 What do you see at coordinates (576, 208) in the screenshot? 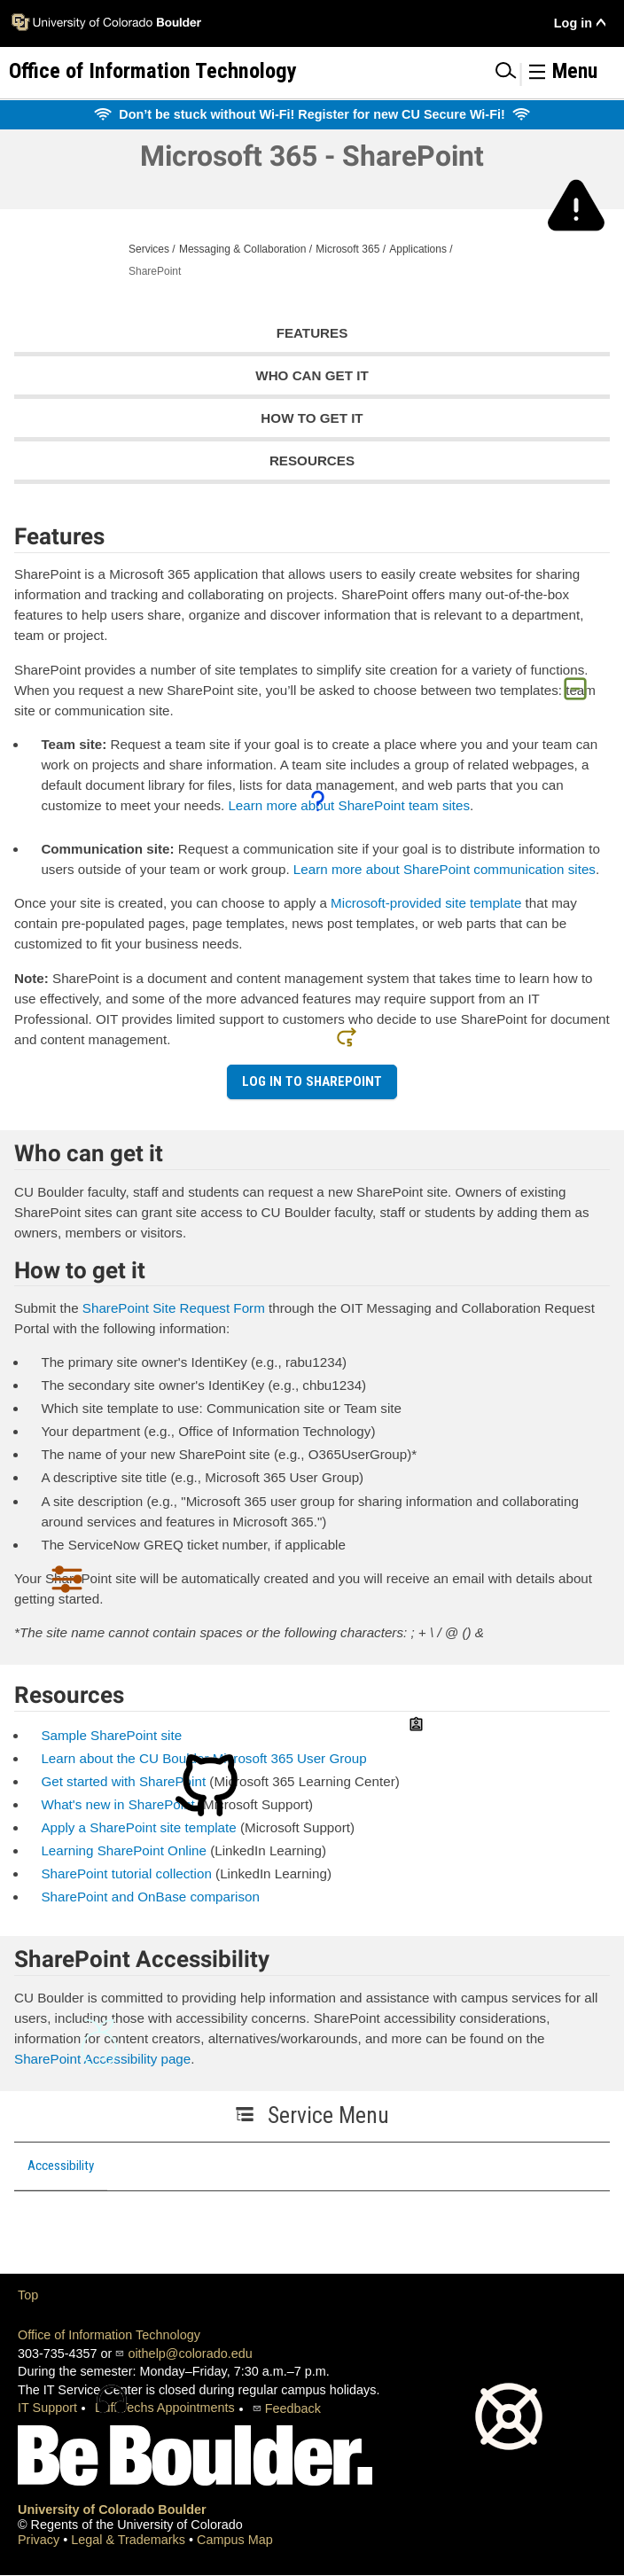
I see `indicates a warning or caution state` at bounding box center [576, 208].